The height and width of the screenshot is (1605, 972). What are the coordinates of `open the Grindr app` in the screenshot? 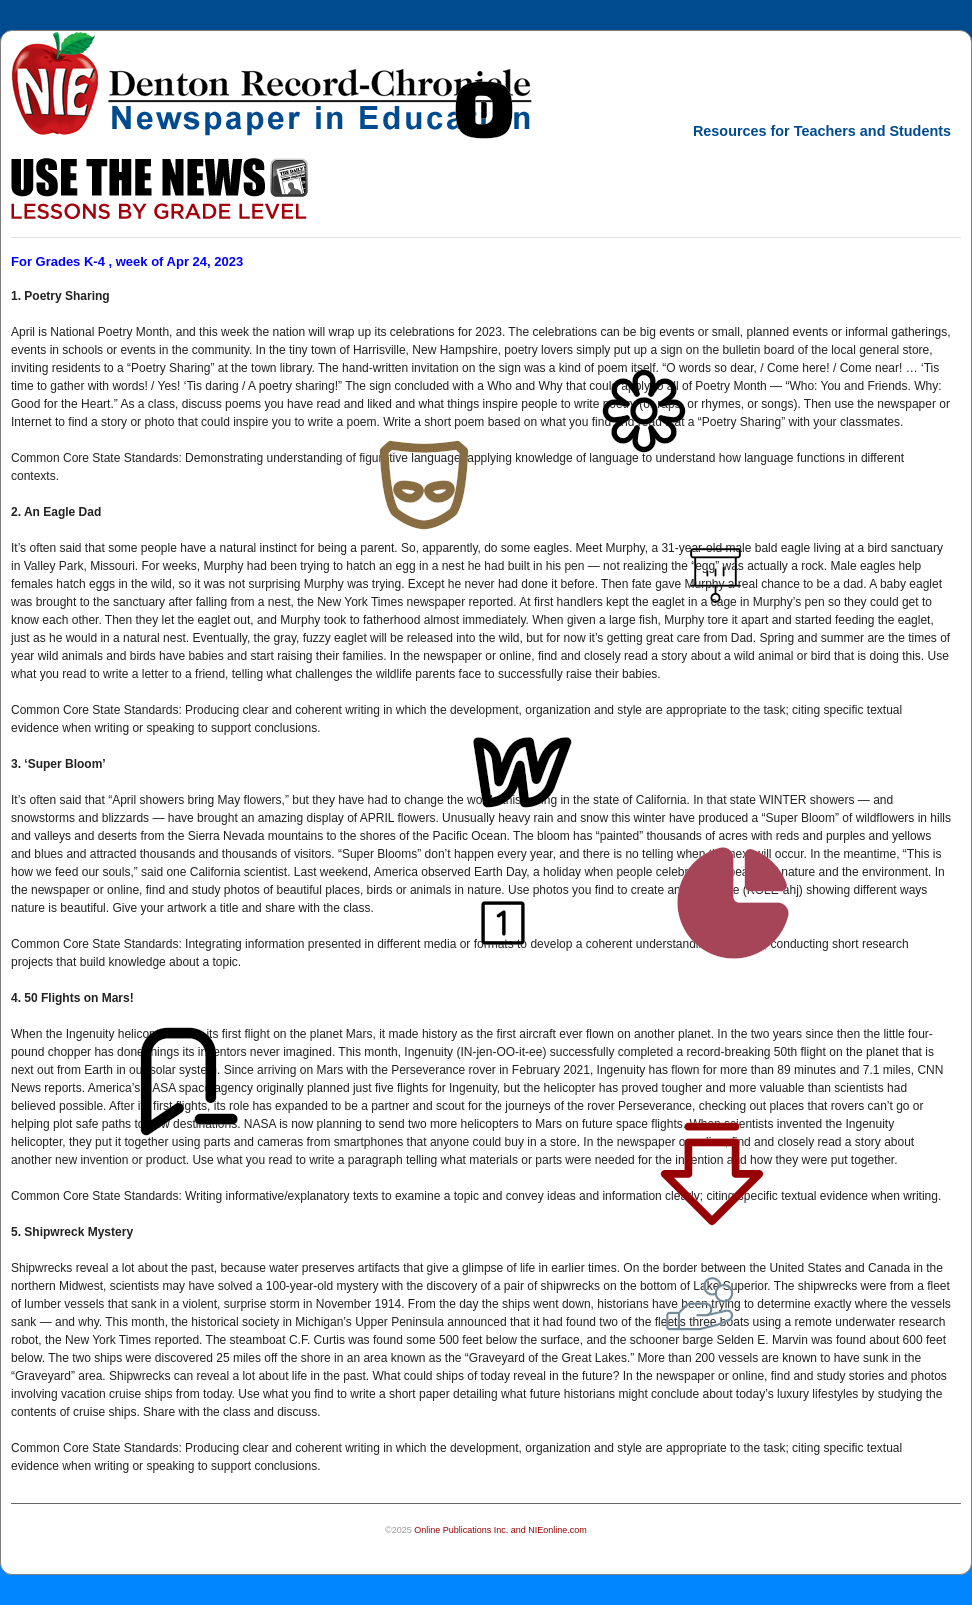 It's located at (424, 485).